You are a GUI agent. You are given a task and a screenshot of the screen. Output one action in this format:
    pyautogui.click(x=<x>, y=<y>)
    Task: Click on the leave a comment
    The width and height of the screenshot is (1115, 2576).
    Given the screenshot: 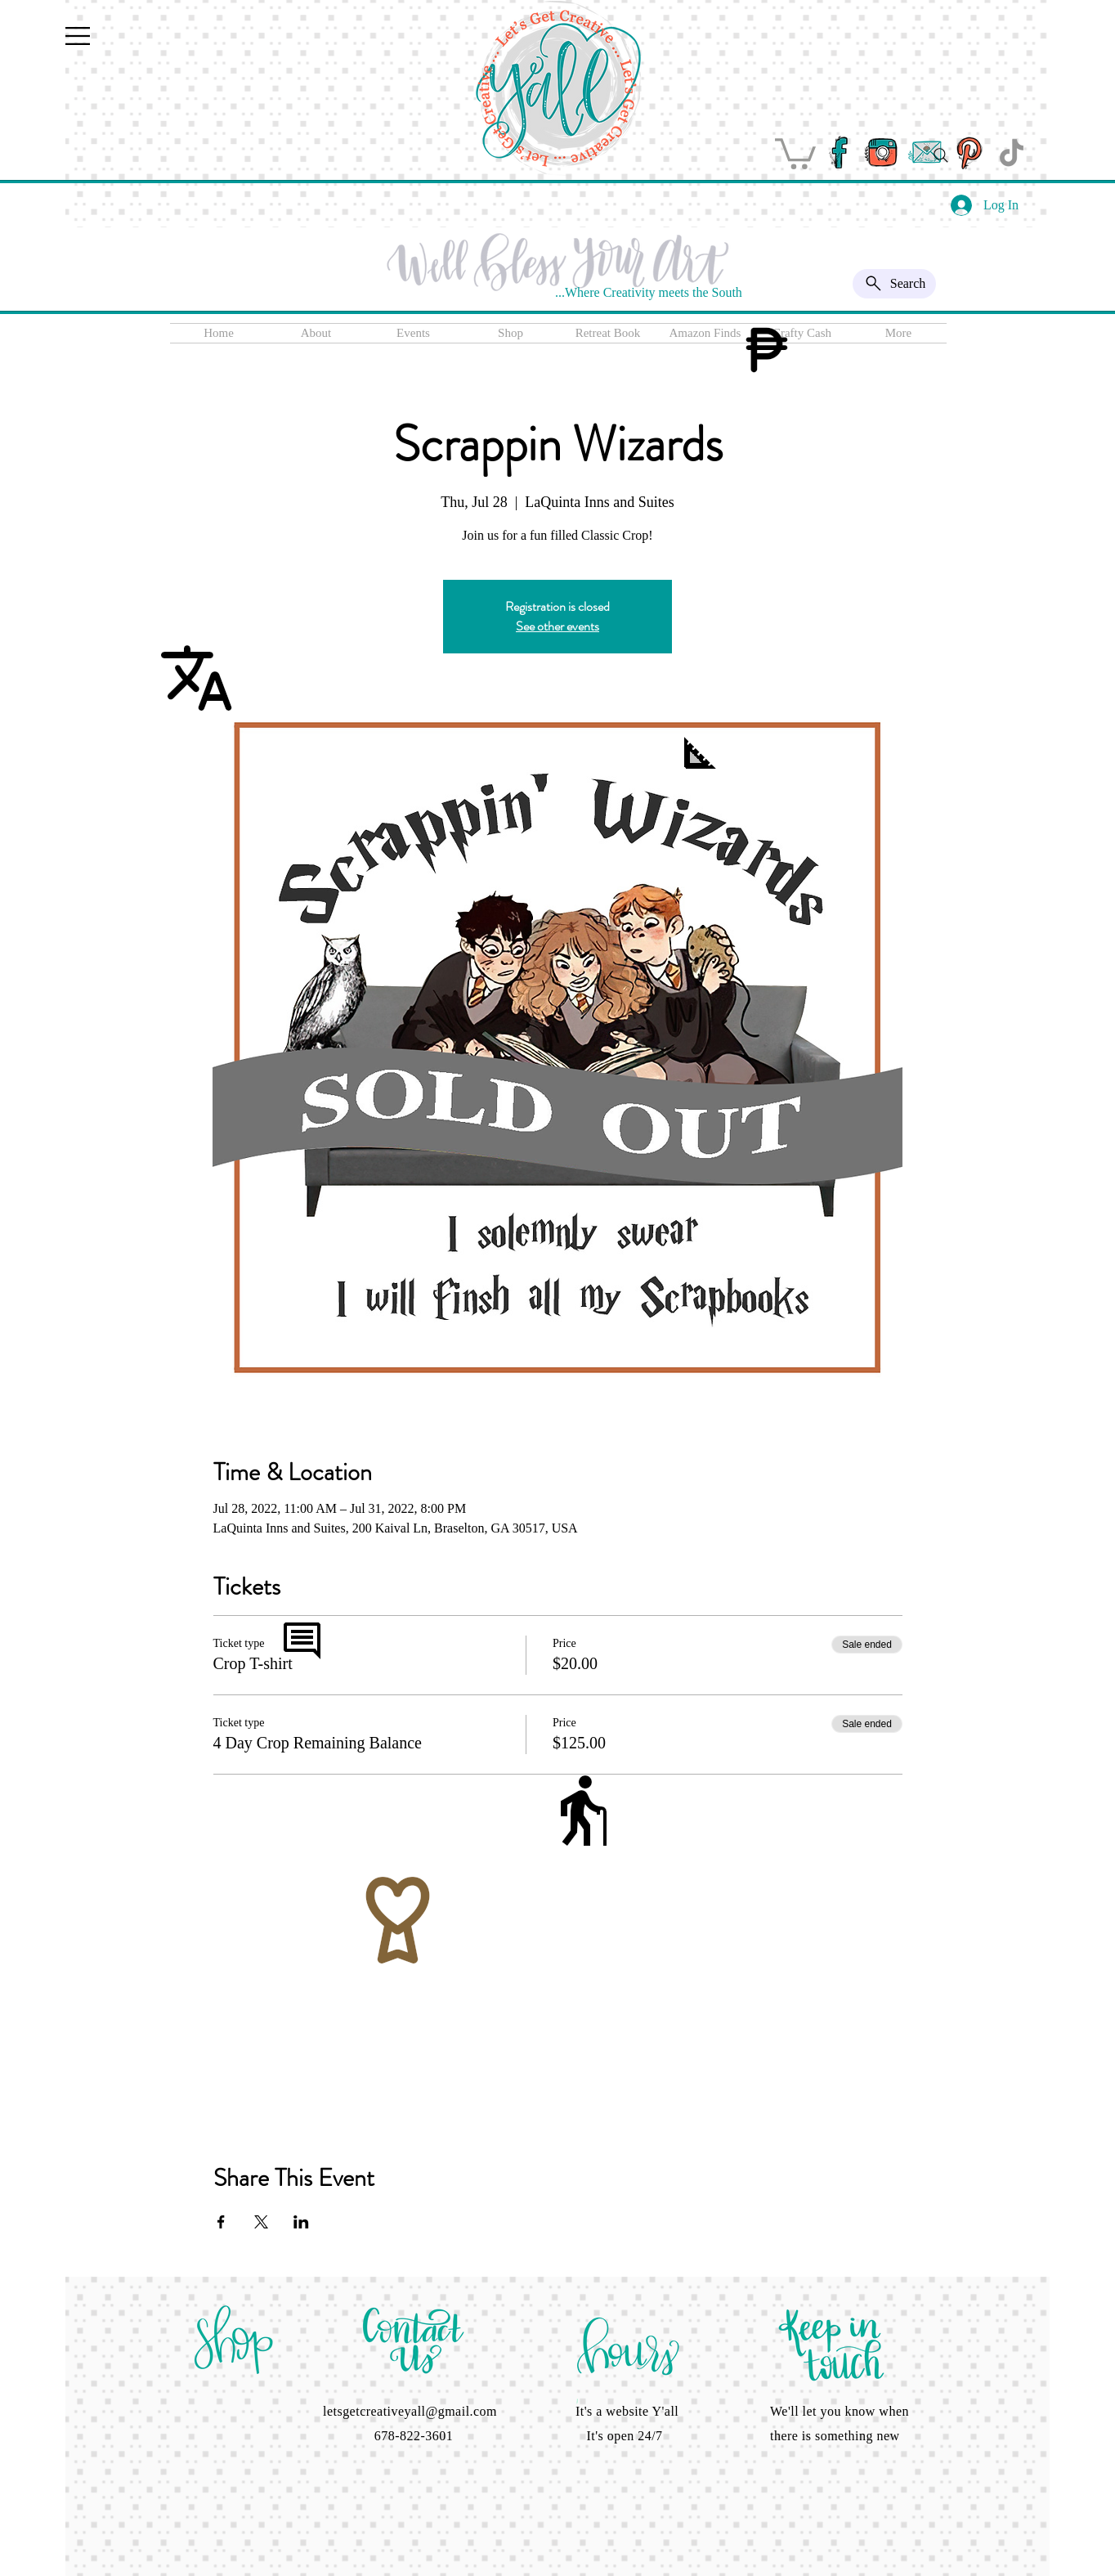 What is the action you would take?
    pyautogui.click(x=302, y=1640)
    